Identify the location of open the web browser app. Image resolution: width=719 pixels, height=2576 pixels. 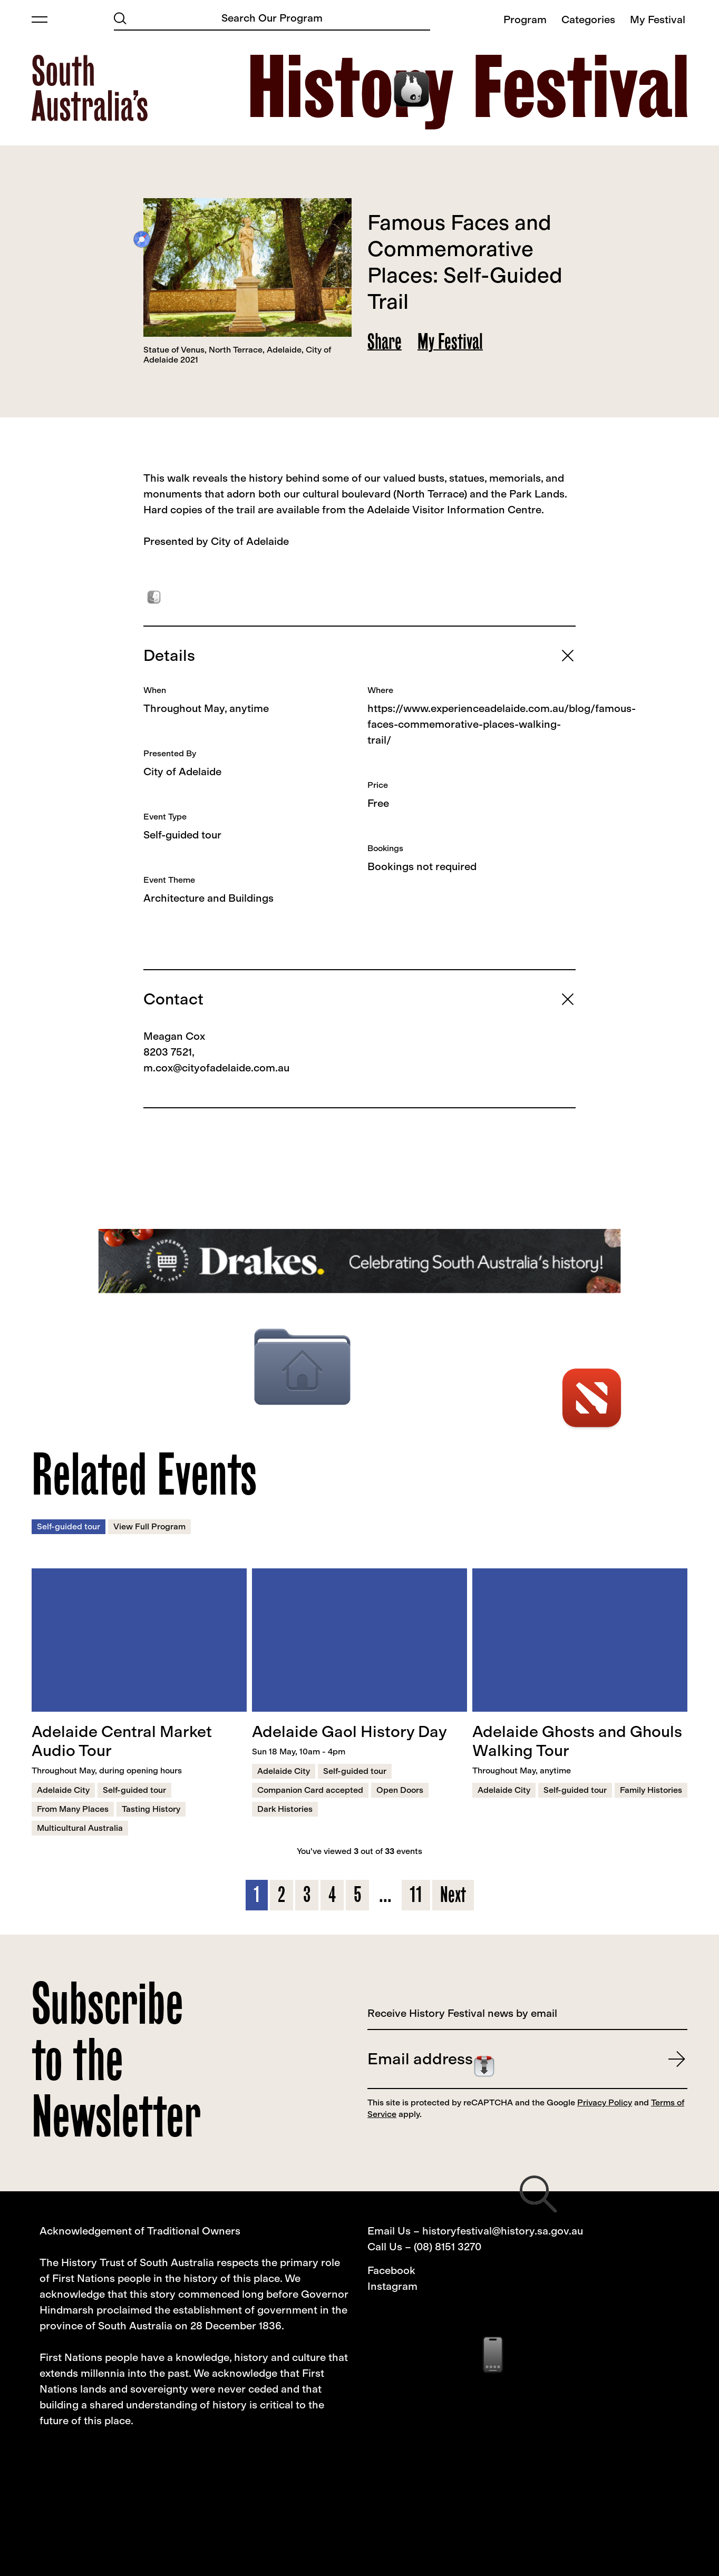
(142, 239).